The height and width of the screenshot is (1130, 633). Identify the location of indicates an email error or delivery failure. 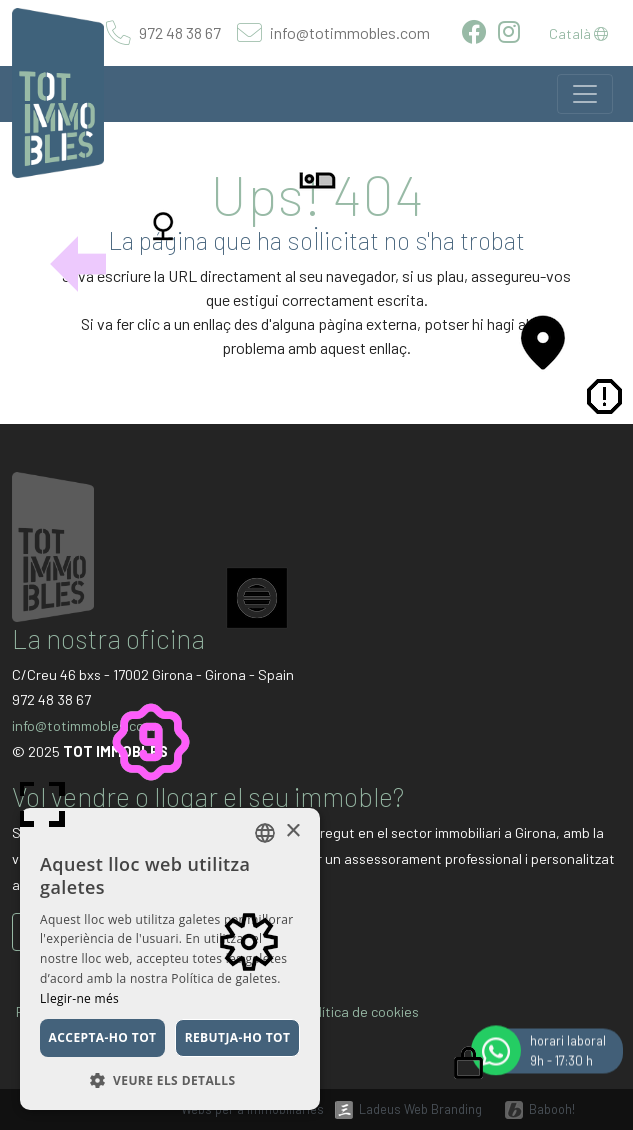
(604, 396).